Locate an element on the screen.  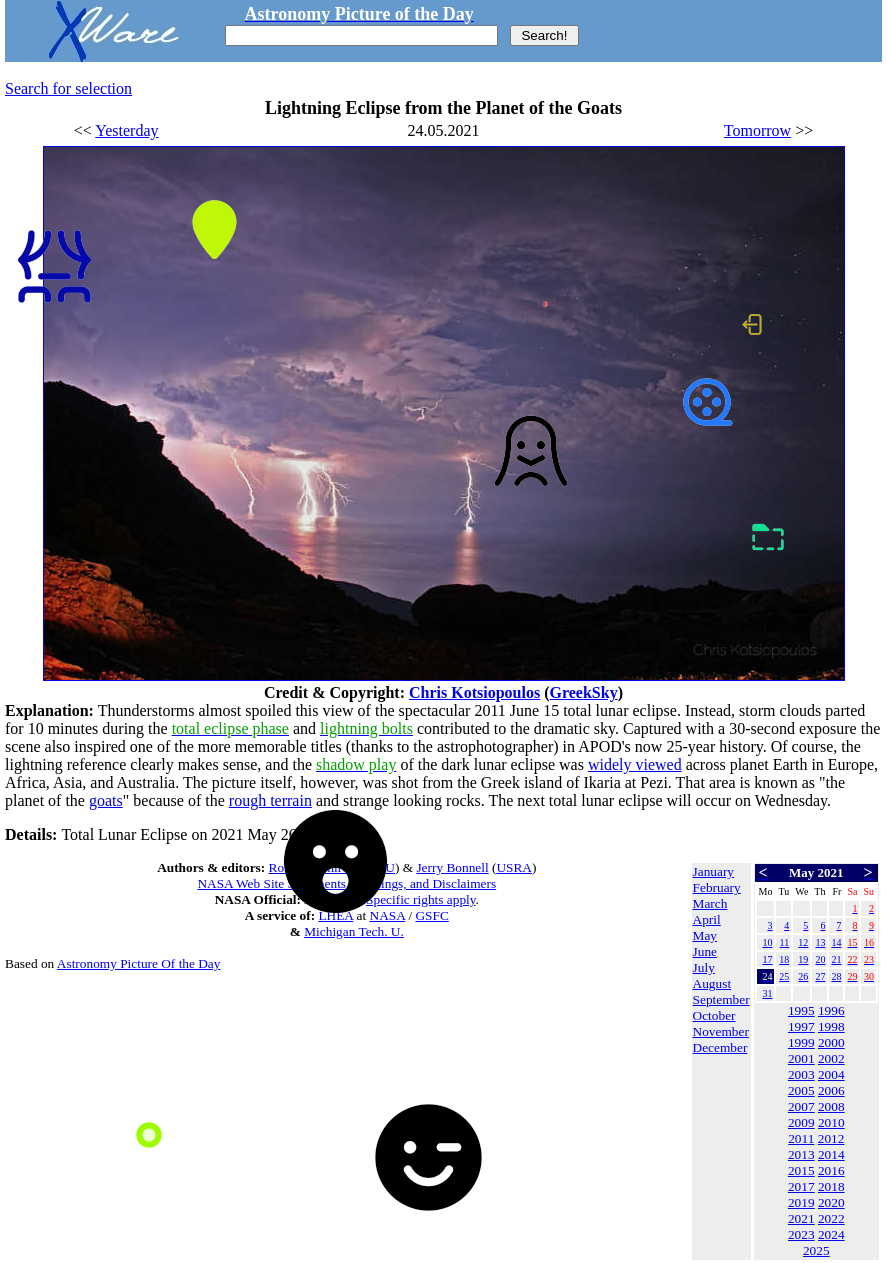
view or set a location on the map is located at coordinates (214, 229).